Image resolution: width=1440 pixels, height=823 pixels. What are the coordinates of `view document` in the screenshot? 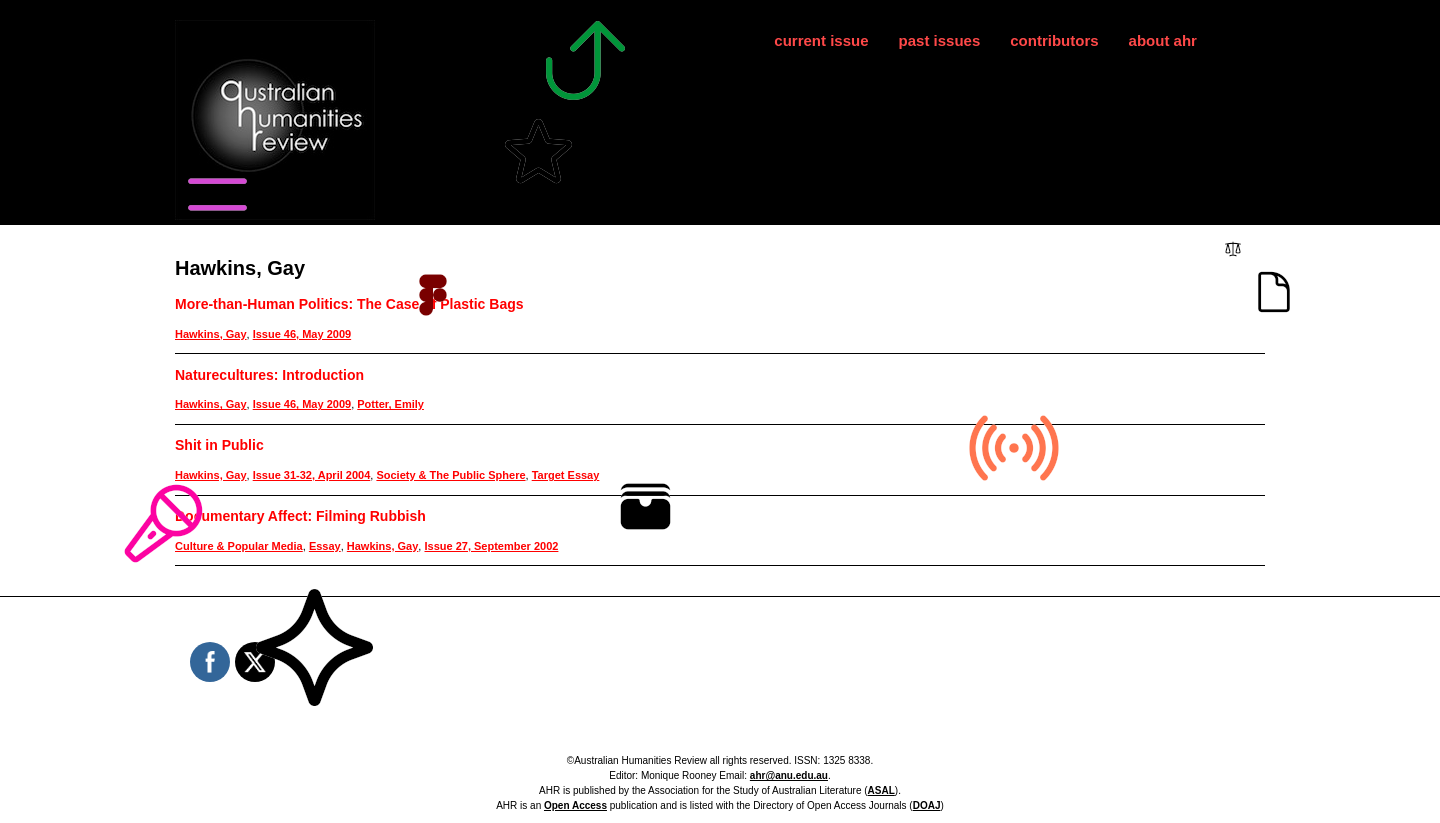 It's located at (1274, 292).